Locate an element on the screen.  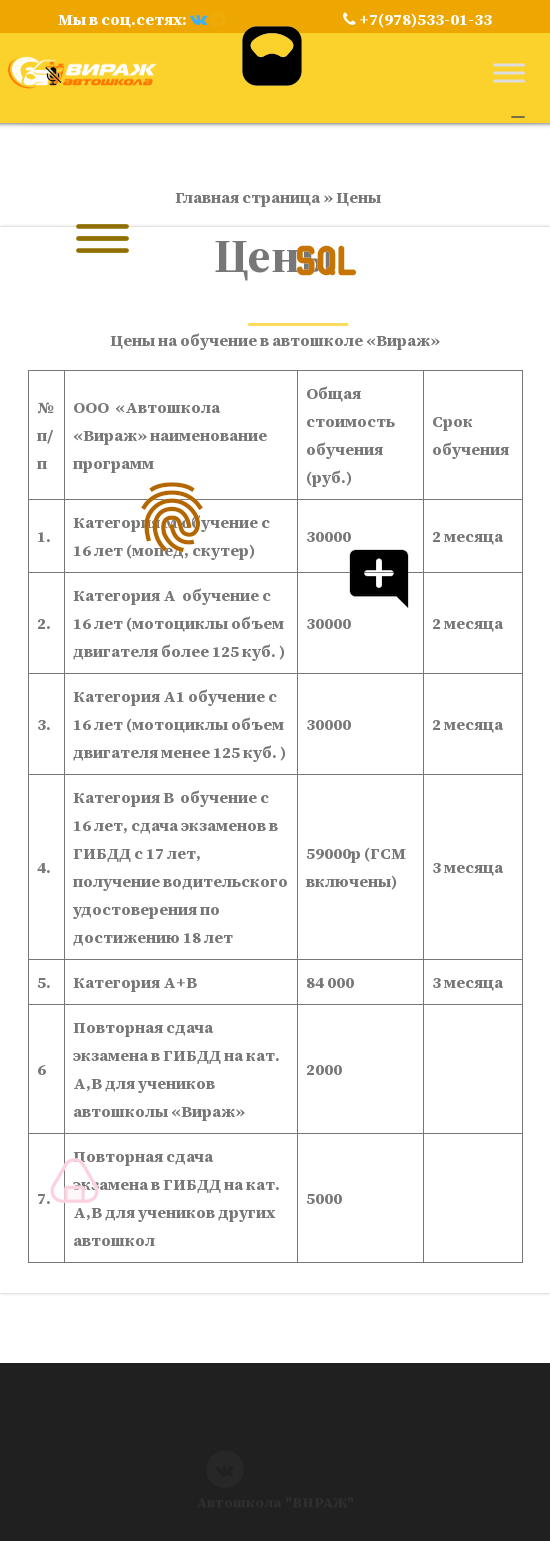
open navigation menu is located at coordinates (102, 238).